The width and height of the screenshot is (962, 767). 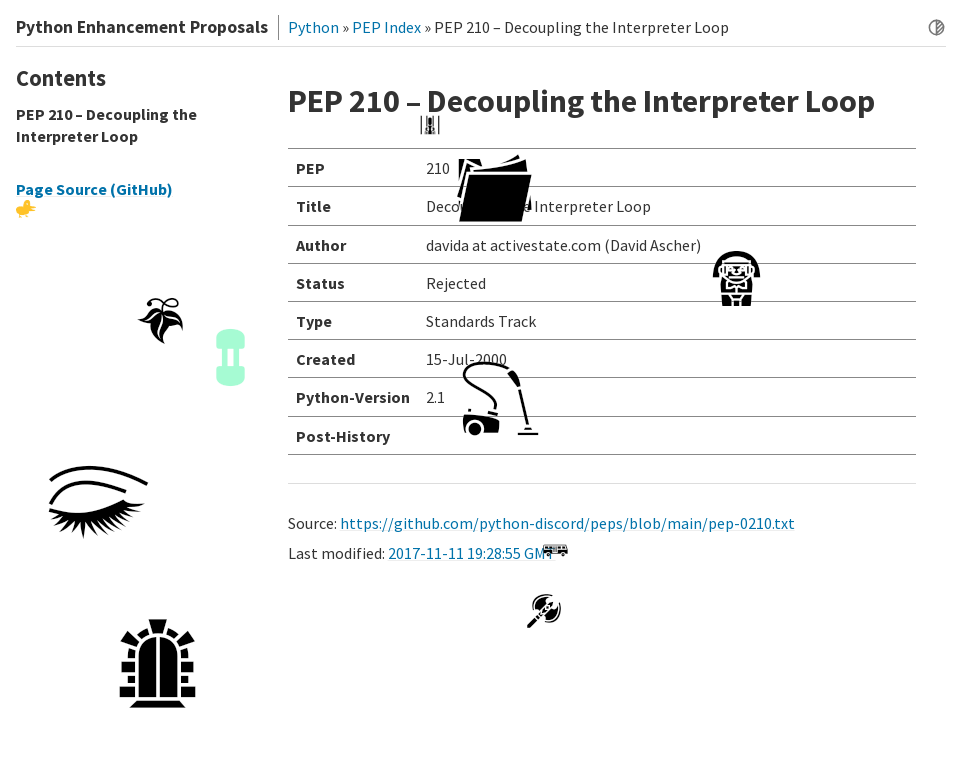 What do you see at coordinates (736, 278) in the screenshot?
I see `view colombian cultural artifacts` at bounding box center [736, 278].